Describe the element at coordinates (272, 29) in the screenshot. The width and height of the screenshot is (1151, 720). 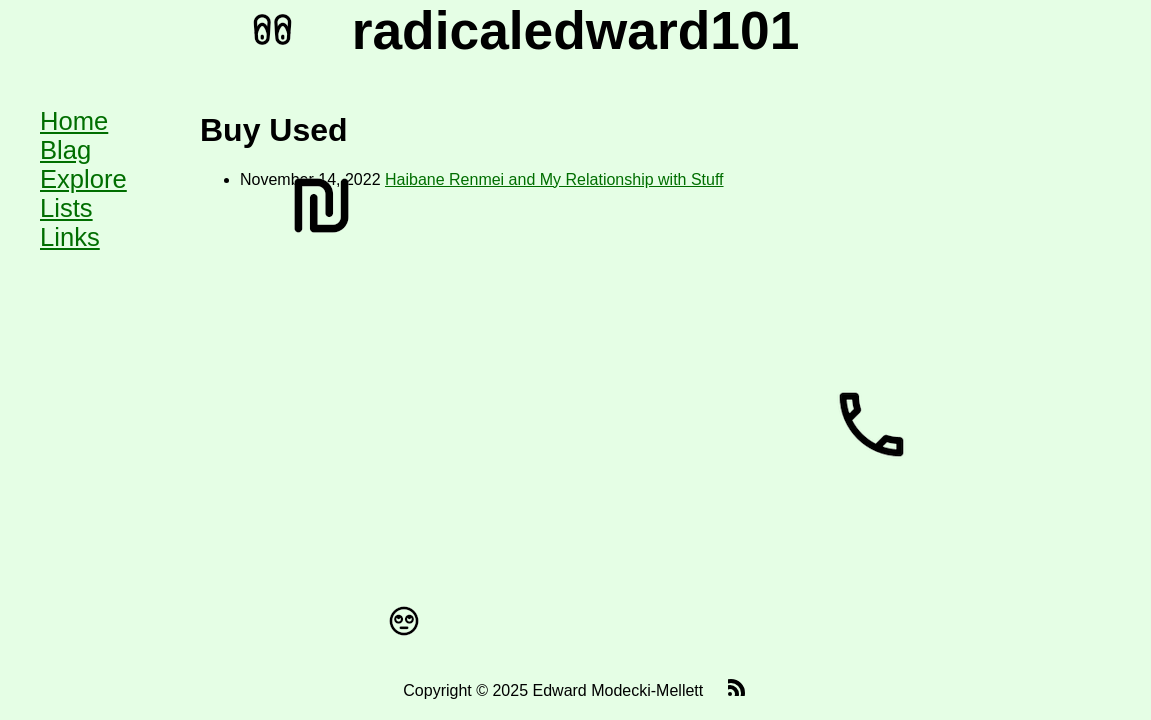
I see `browse beach or summer footwear` at that location.